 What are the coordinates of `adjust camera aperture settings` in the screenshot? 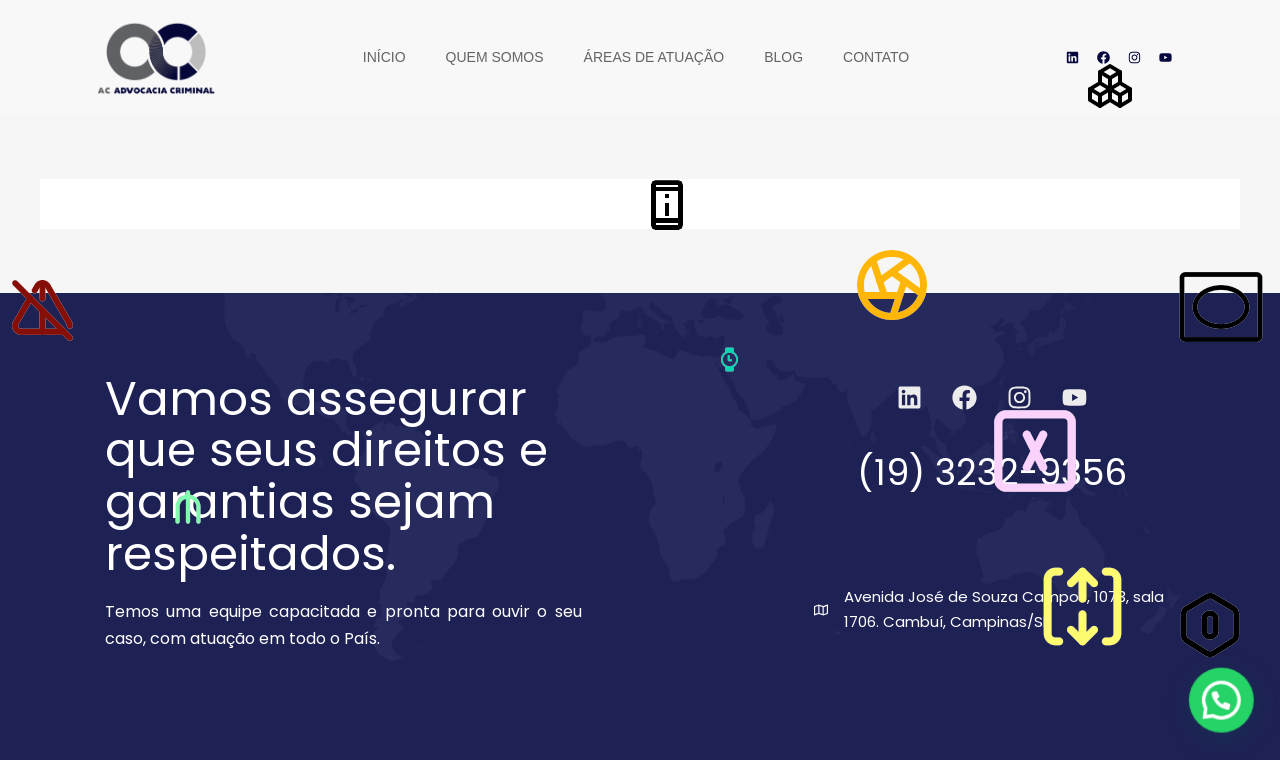 It's located at (892, 285).